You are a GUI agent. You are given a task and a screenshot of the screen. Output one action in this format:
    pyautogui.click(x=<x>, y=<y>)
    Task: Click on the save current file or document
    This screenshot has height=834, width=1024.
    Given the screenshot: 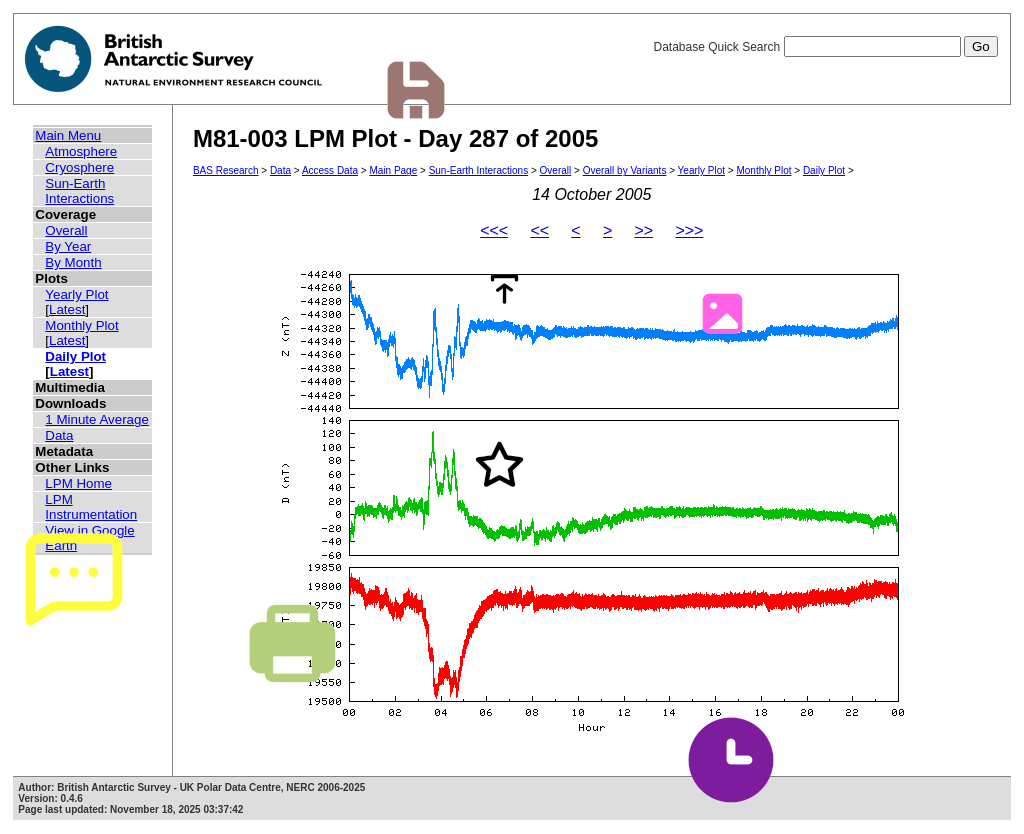 What is the action you would take?
    pyautogui.click(x=416, y=90)
    